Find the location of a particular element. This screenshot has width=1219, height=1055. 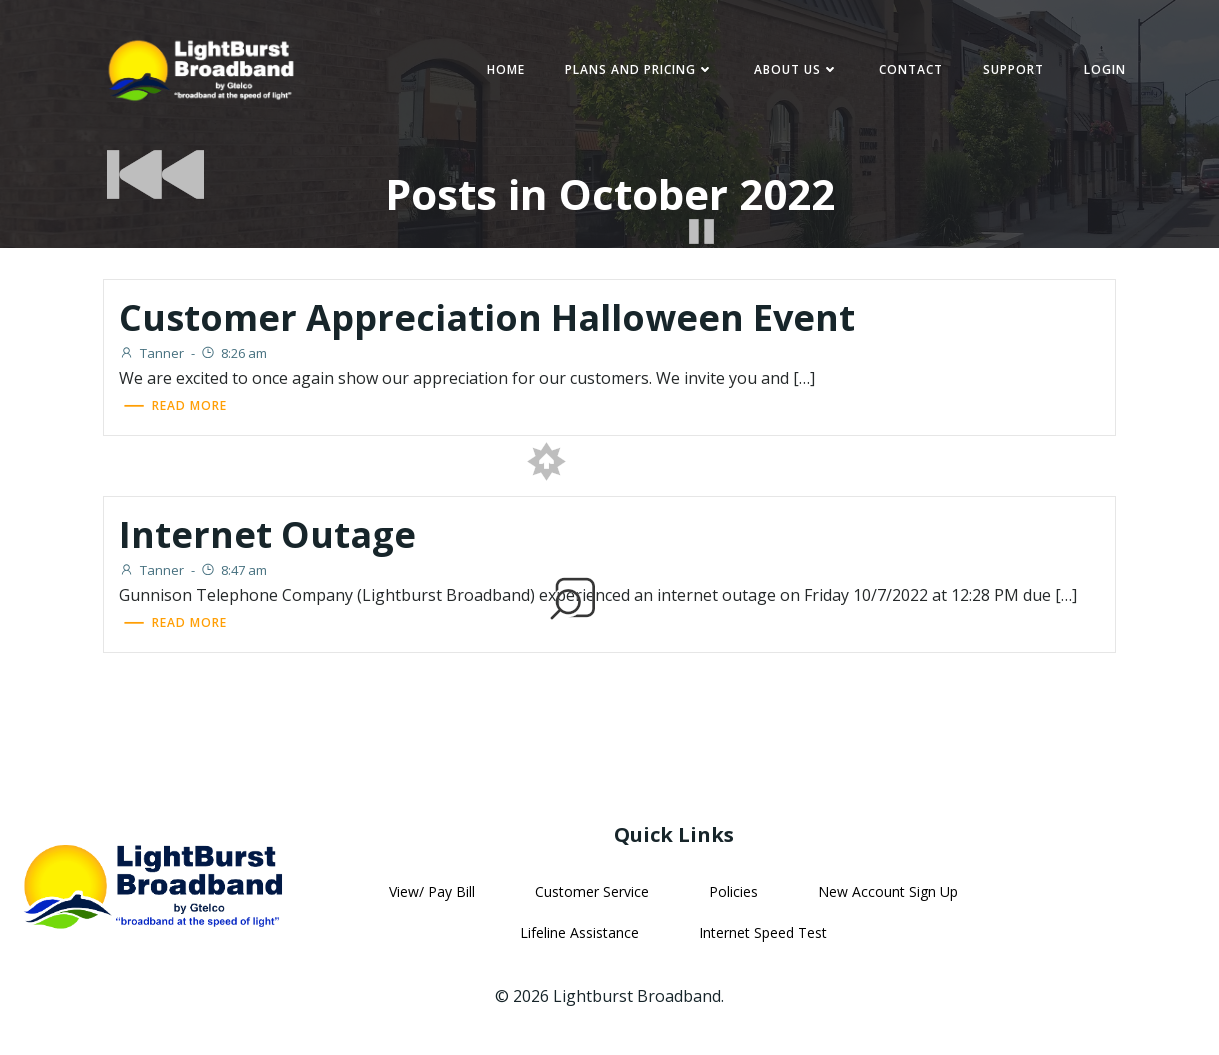

pause media playback is located at coordinates (701, 231).